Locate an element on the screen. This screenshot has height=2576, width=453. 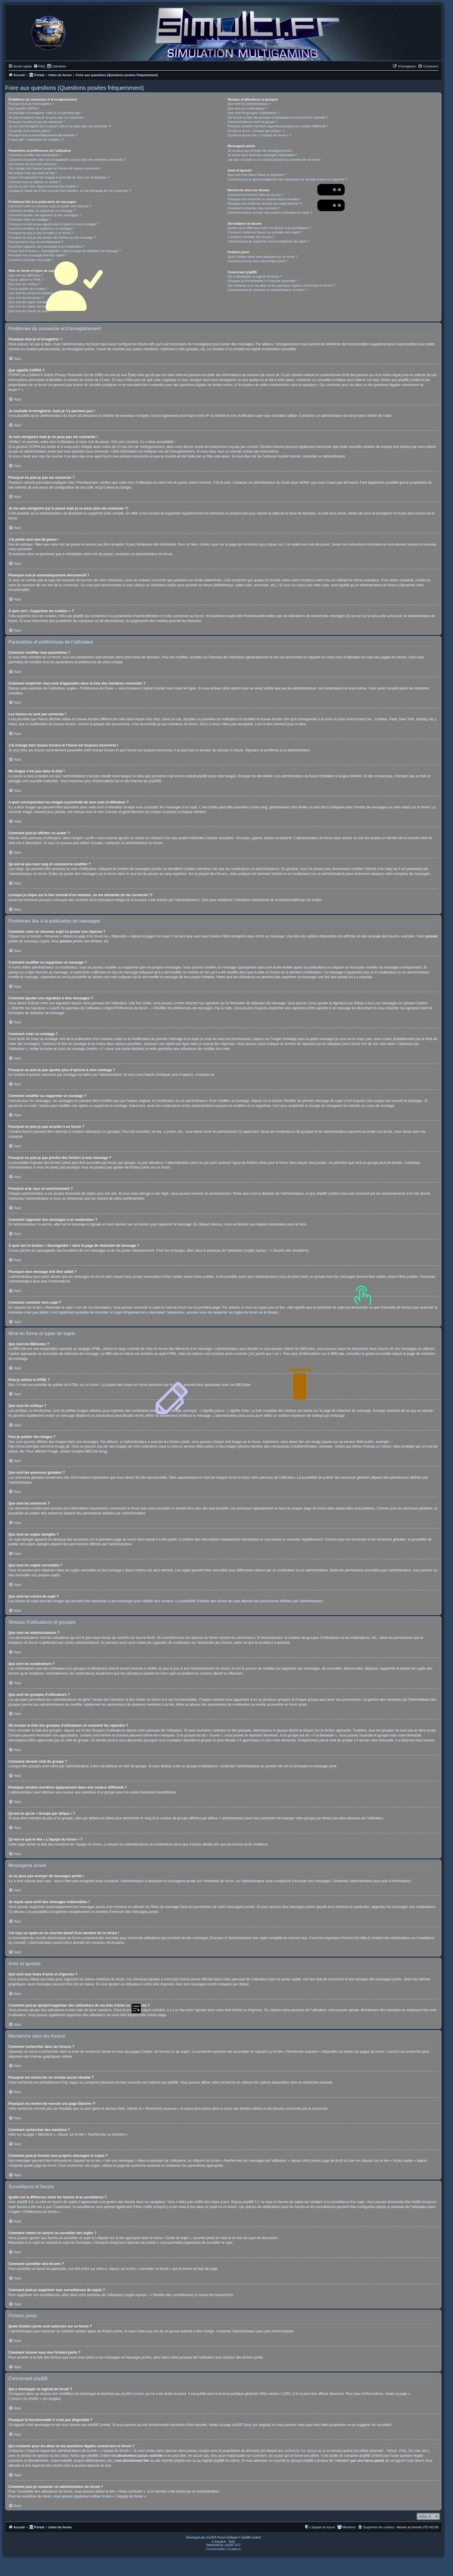
align object to top edge is located at coordinates (299, 1383).